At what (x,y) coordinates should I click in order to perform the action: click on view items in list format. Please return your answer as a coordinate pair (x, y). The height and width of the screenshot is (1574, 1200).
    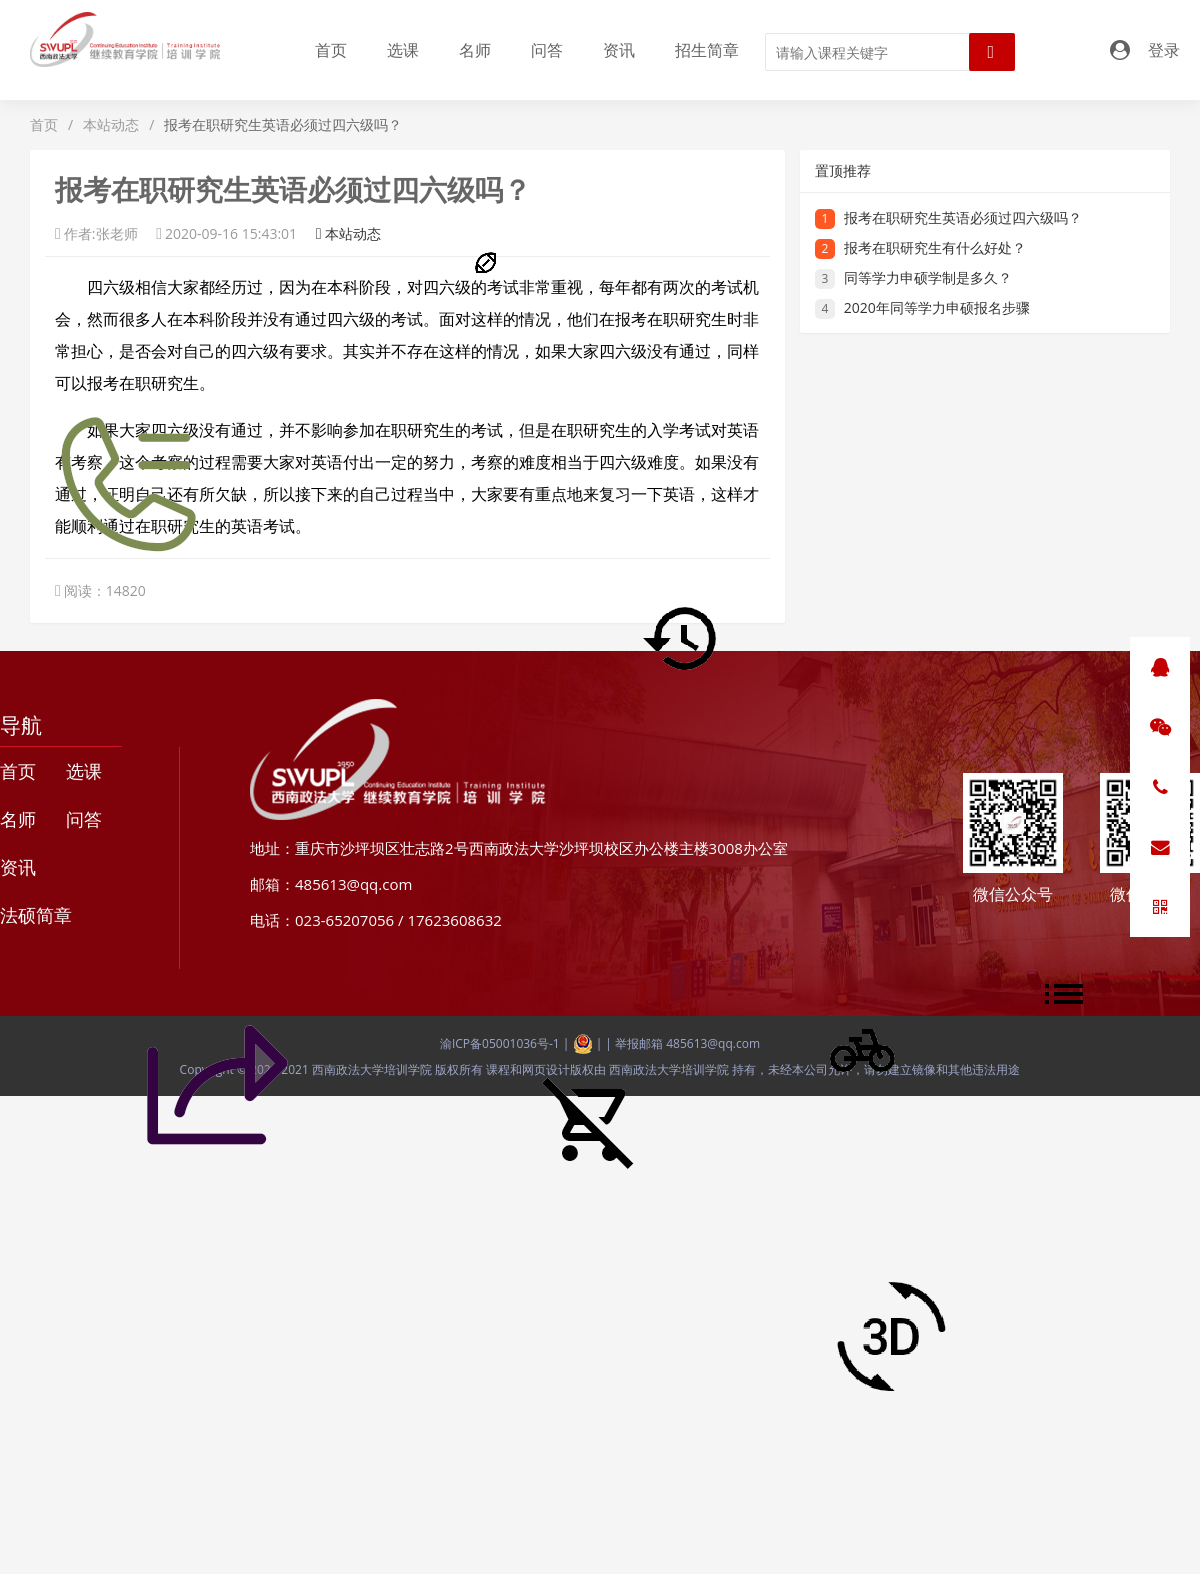
    Looking at the image, I should click on (1064, 994).